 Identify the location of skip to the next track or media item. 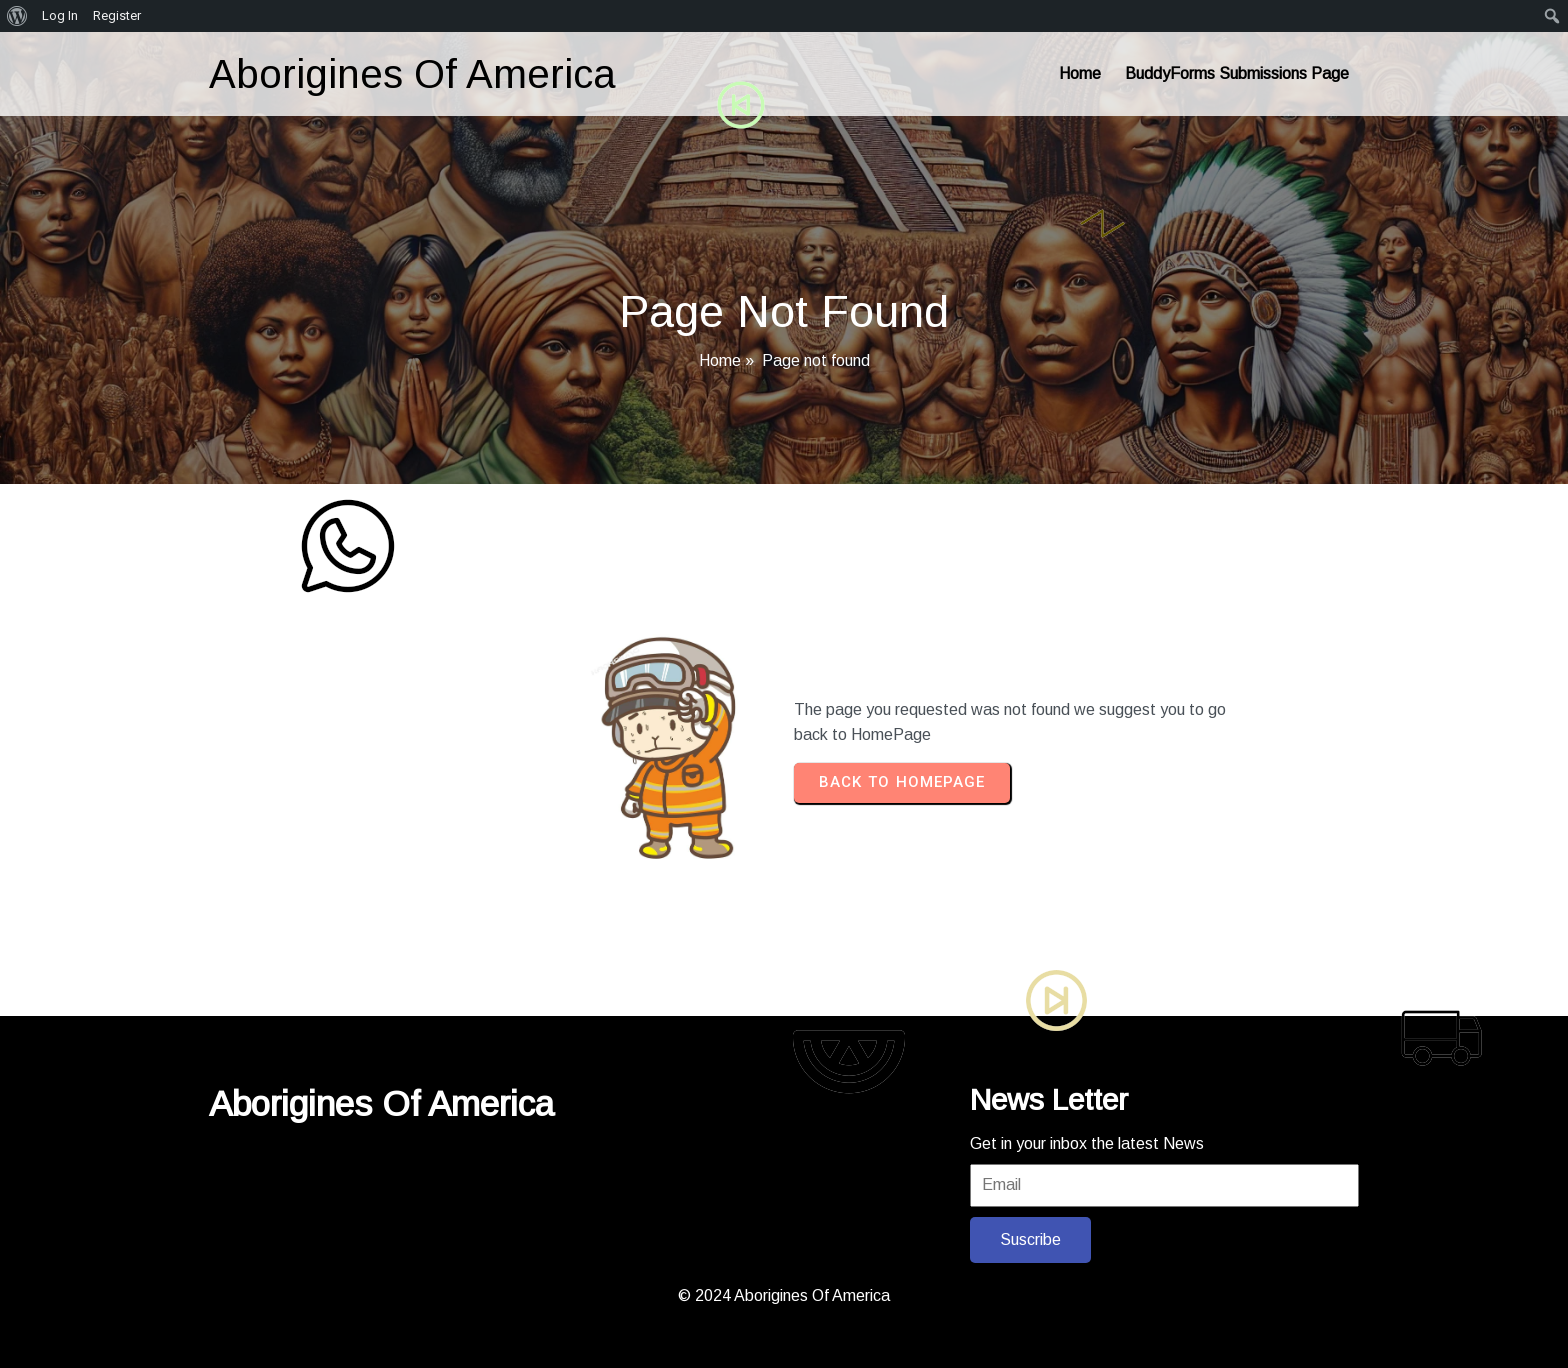
(1056, 1000).